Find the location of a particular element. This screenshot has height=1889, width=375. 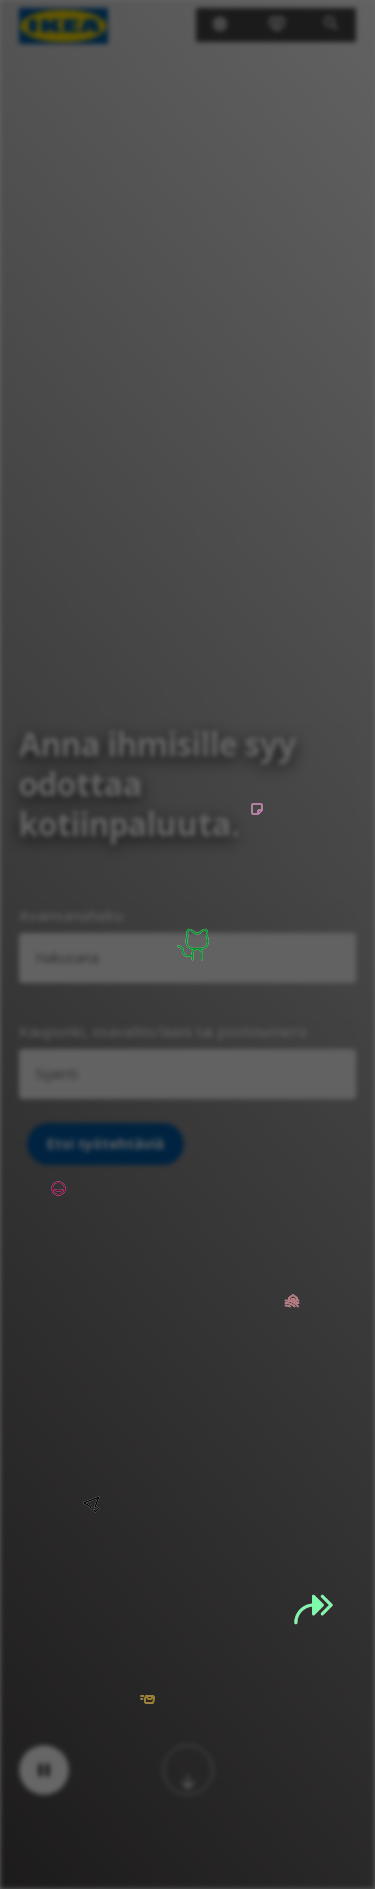

send message quickly is located at coordinates (147, 1699).